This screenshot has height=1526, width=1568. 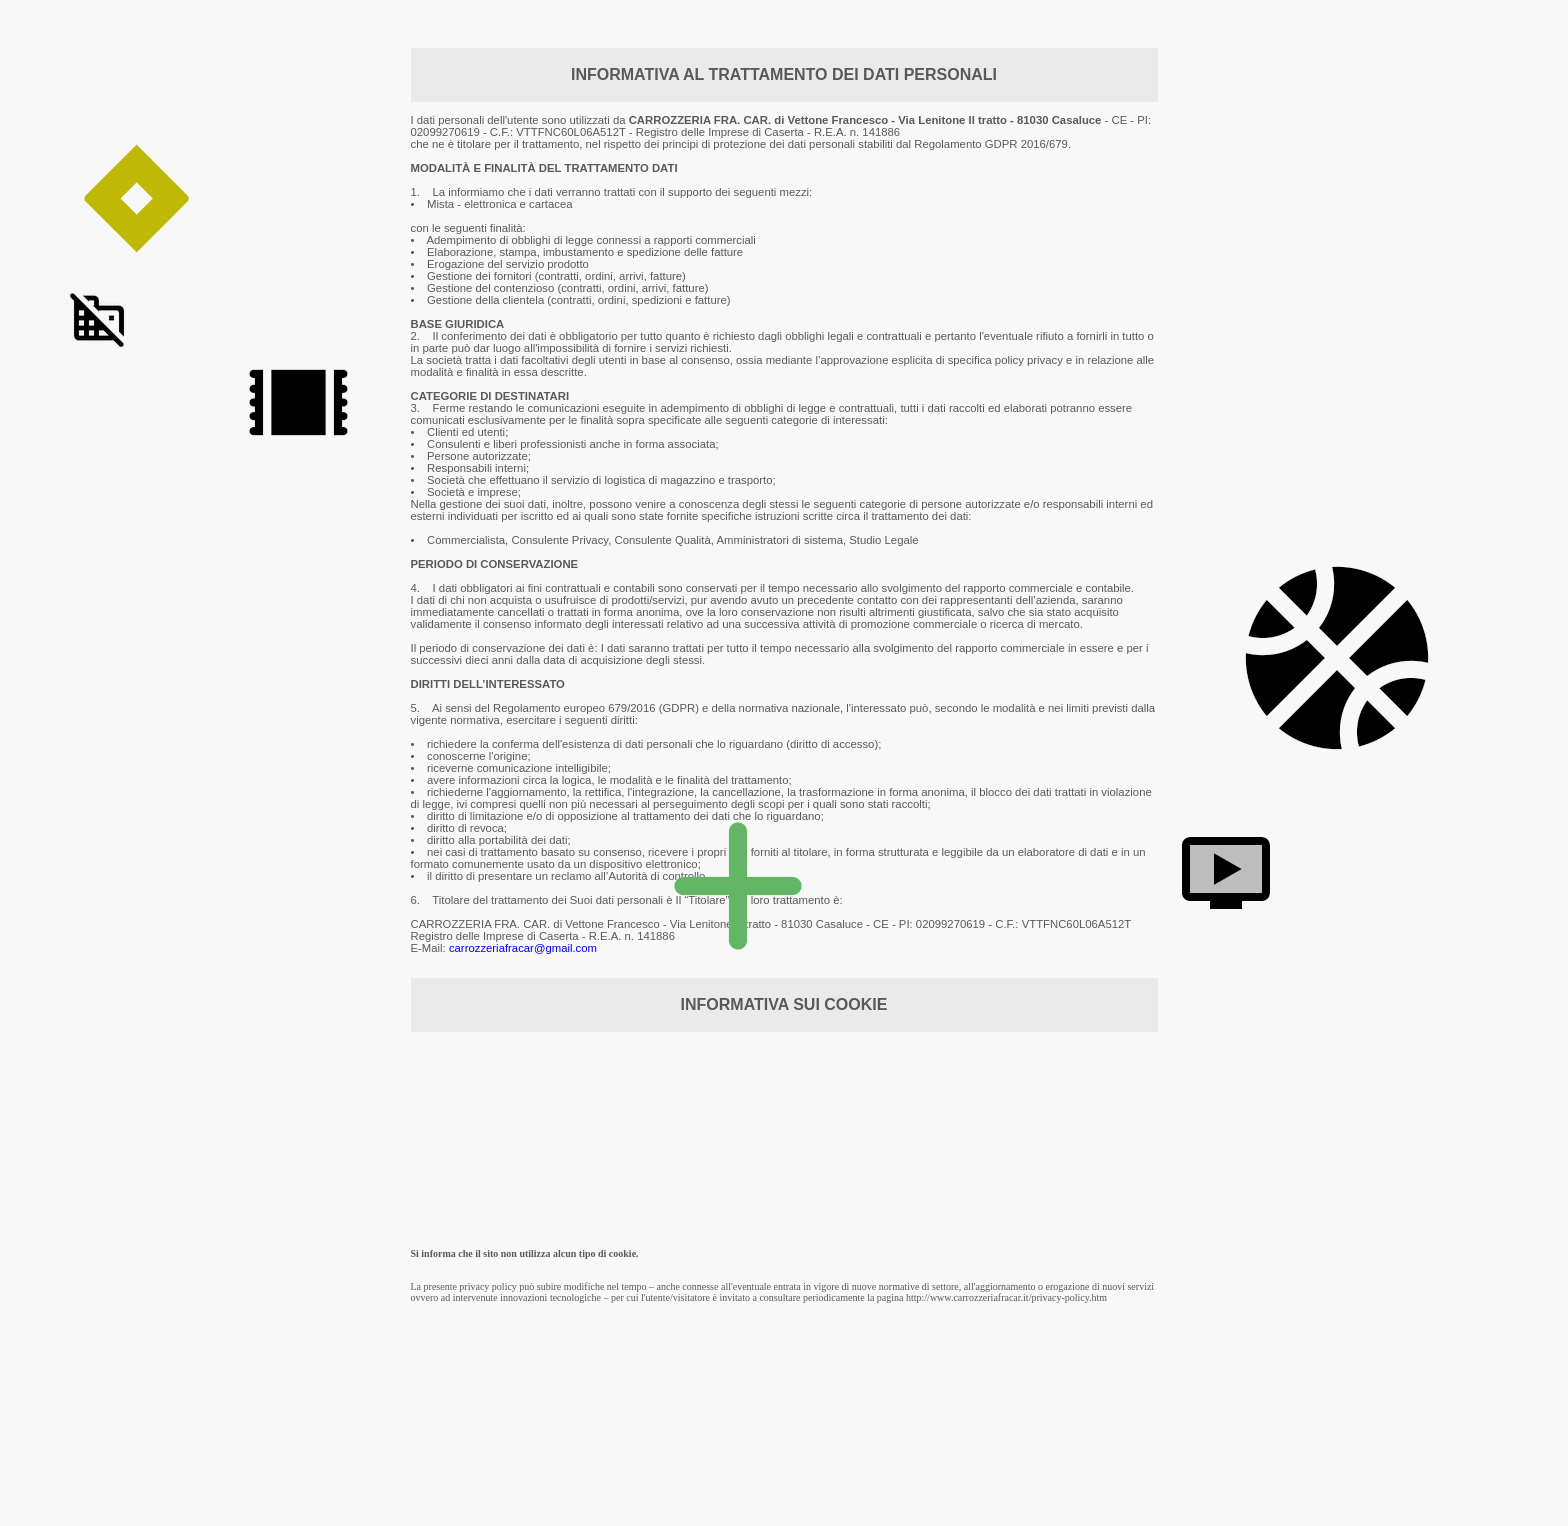 I want to click on view basketball or sports content, so click(x=1337, y=658).